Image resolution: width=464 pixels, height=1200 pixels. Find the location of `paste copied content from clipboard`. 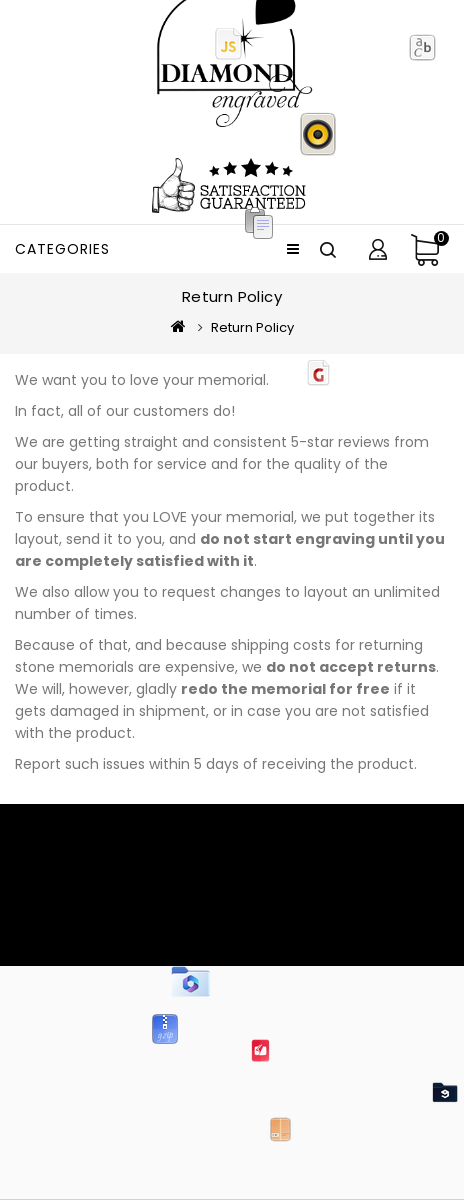

paste copied content from clipboard is located at coordinates (259, 223).